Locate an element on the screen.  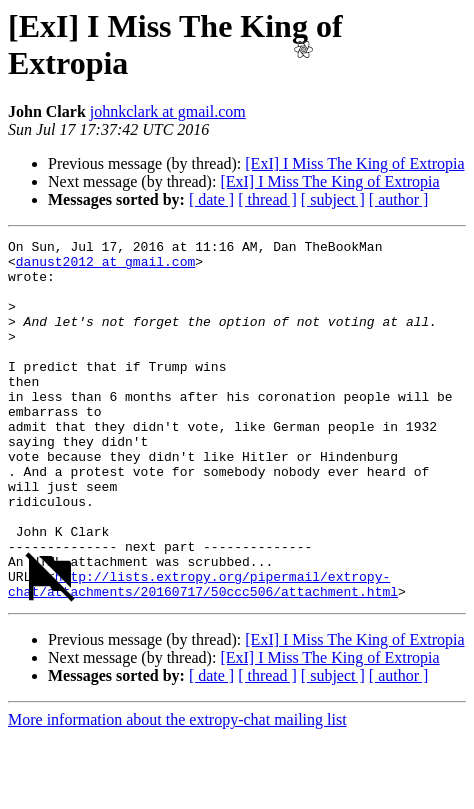
remove flag or marker is located at coordinates (50, 577).